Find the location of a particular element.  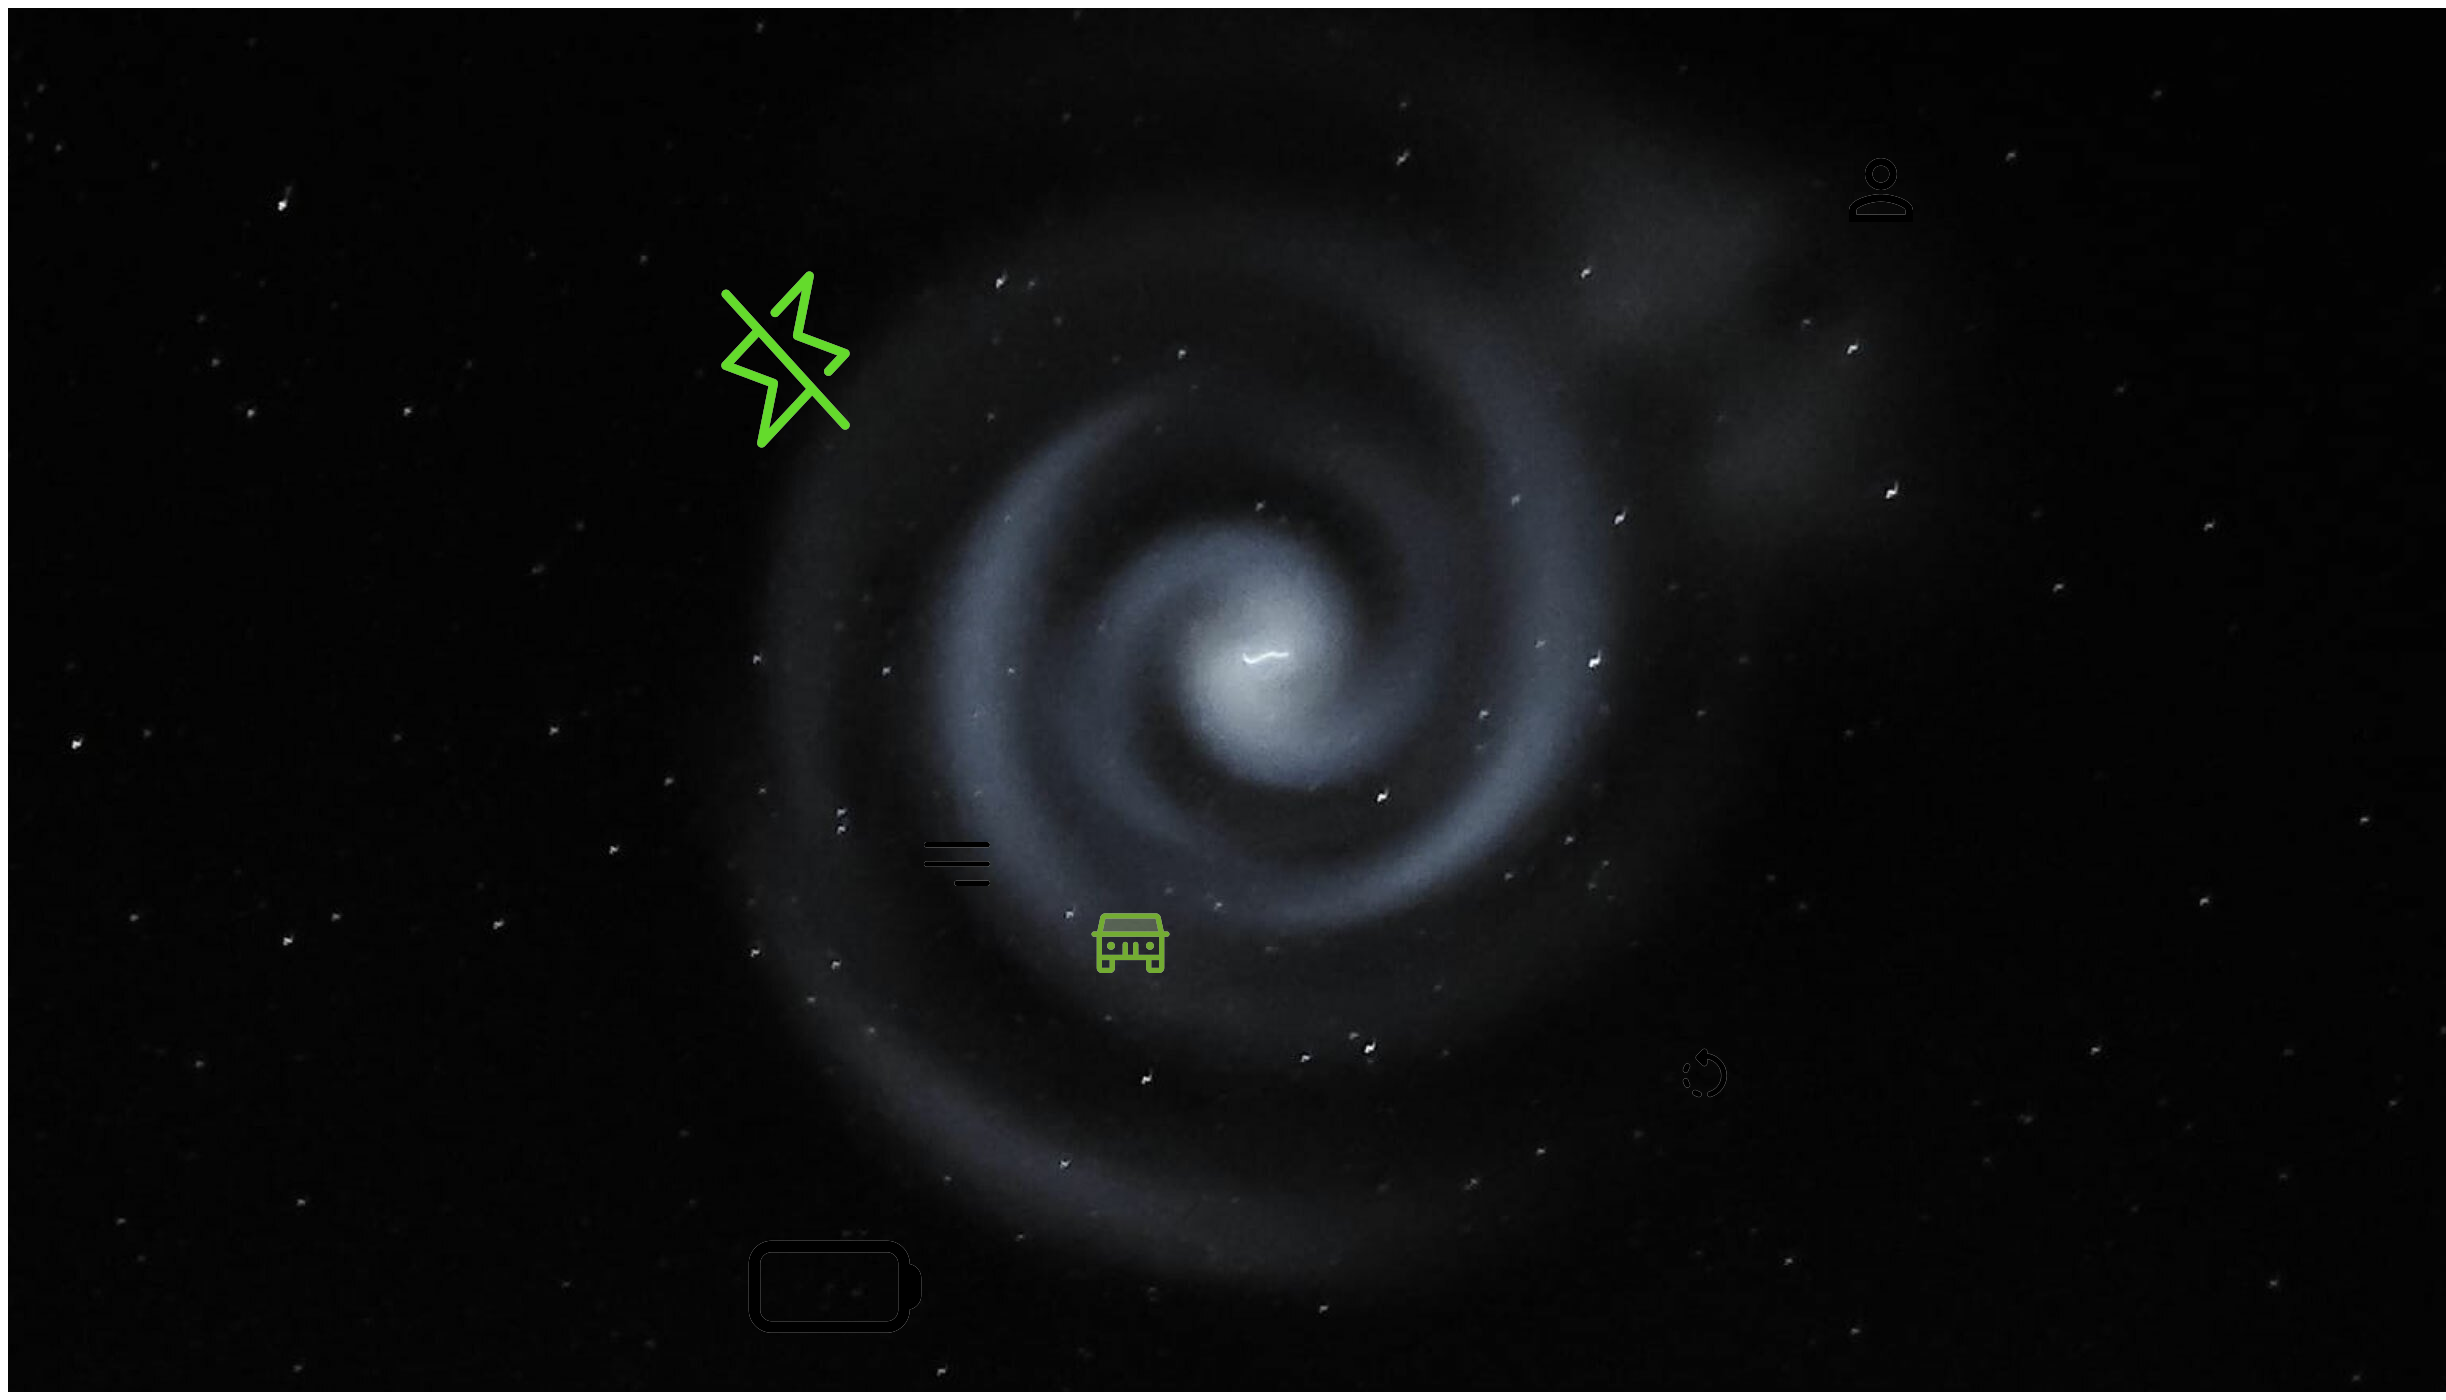

view your profile is located at coordinates (1881, 190).